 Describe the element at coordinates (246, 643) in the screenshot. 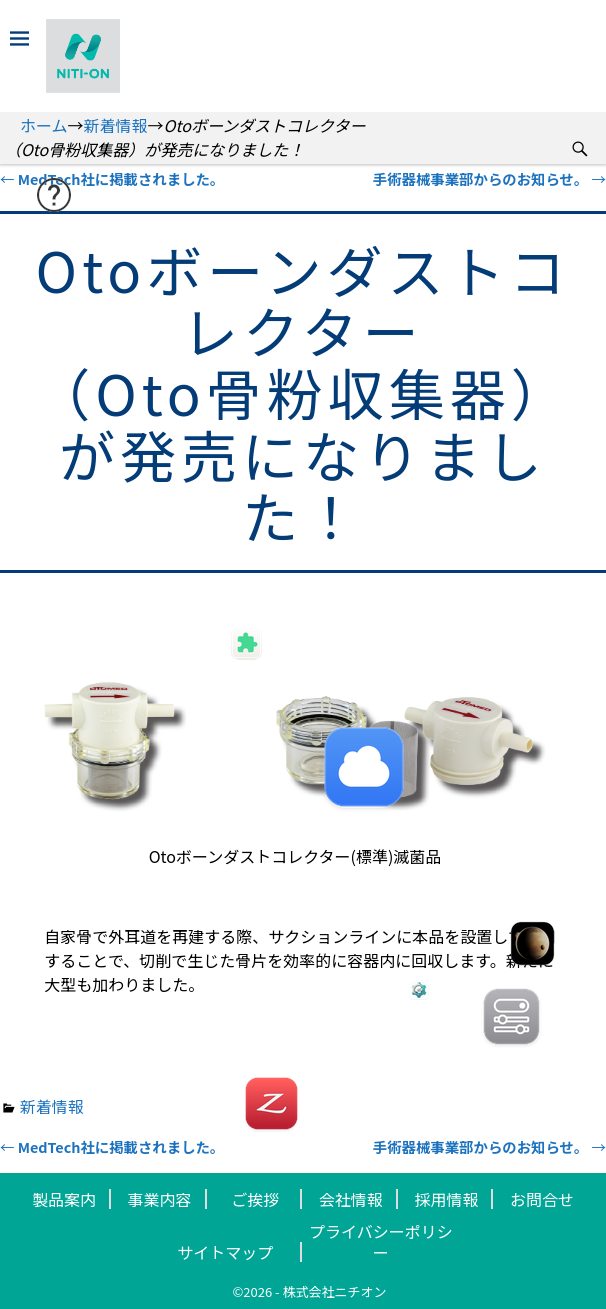

I see `open palapeli puzzle game` at that location.